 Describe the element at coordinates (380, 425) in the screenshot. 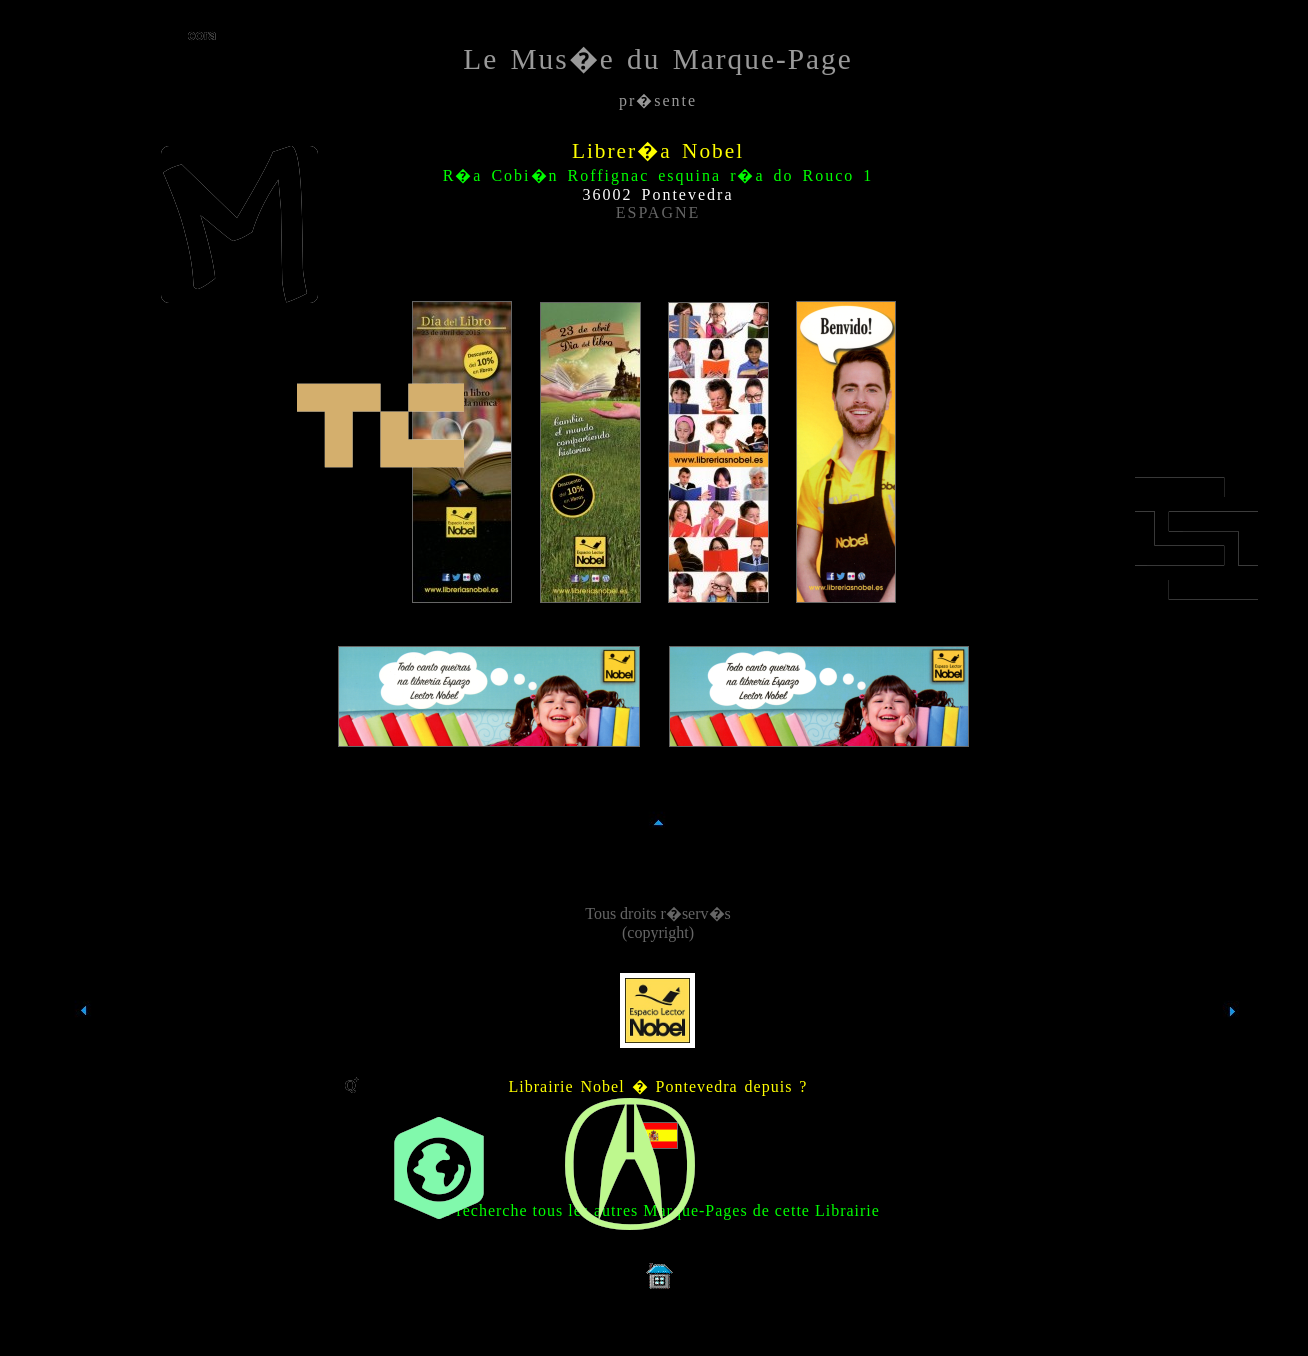

I see `visit techcrunch website` at that location.